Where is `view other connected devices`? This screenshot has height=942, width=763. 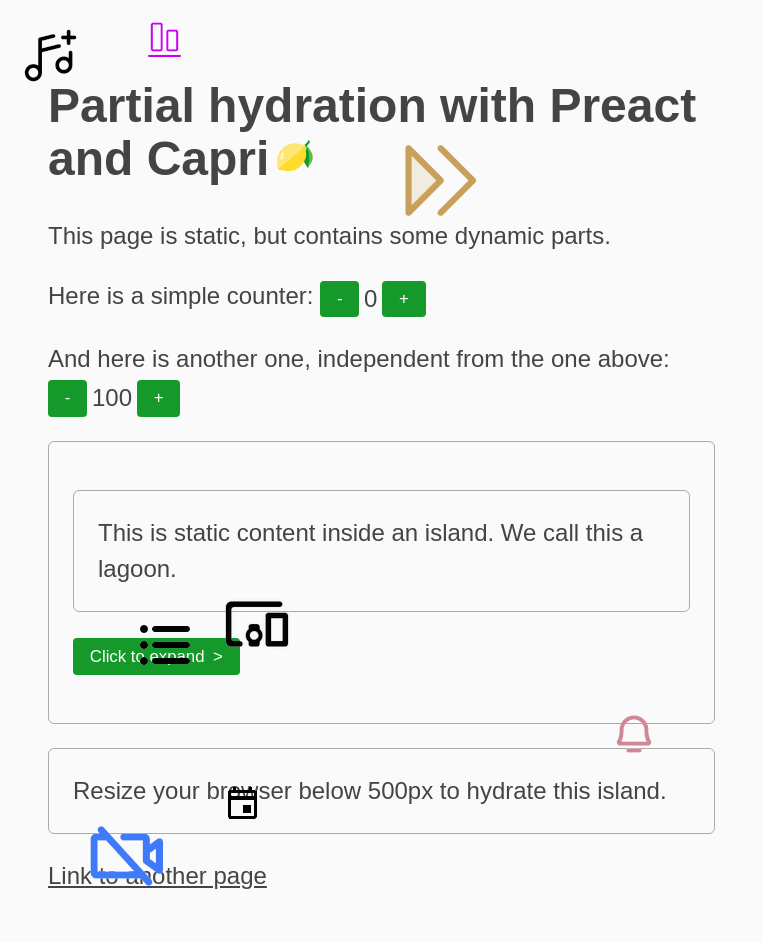
view other connected devices is located at coordinates (257, 624).